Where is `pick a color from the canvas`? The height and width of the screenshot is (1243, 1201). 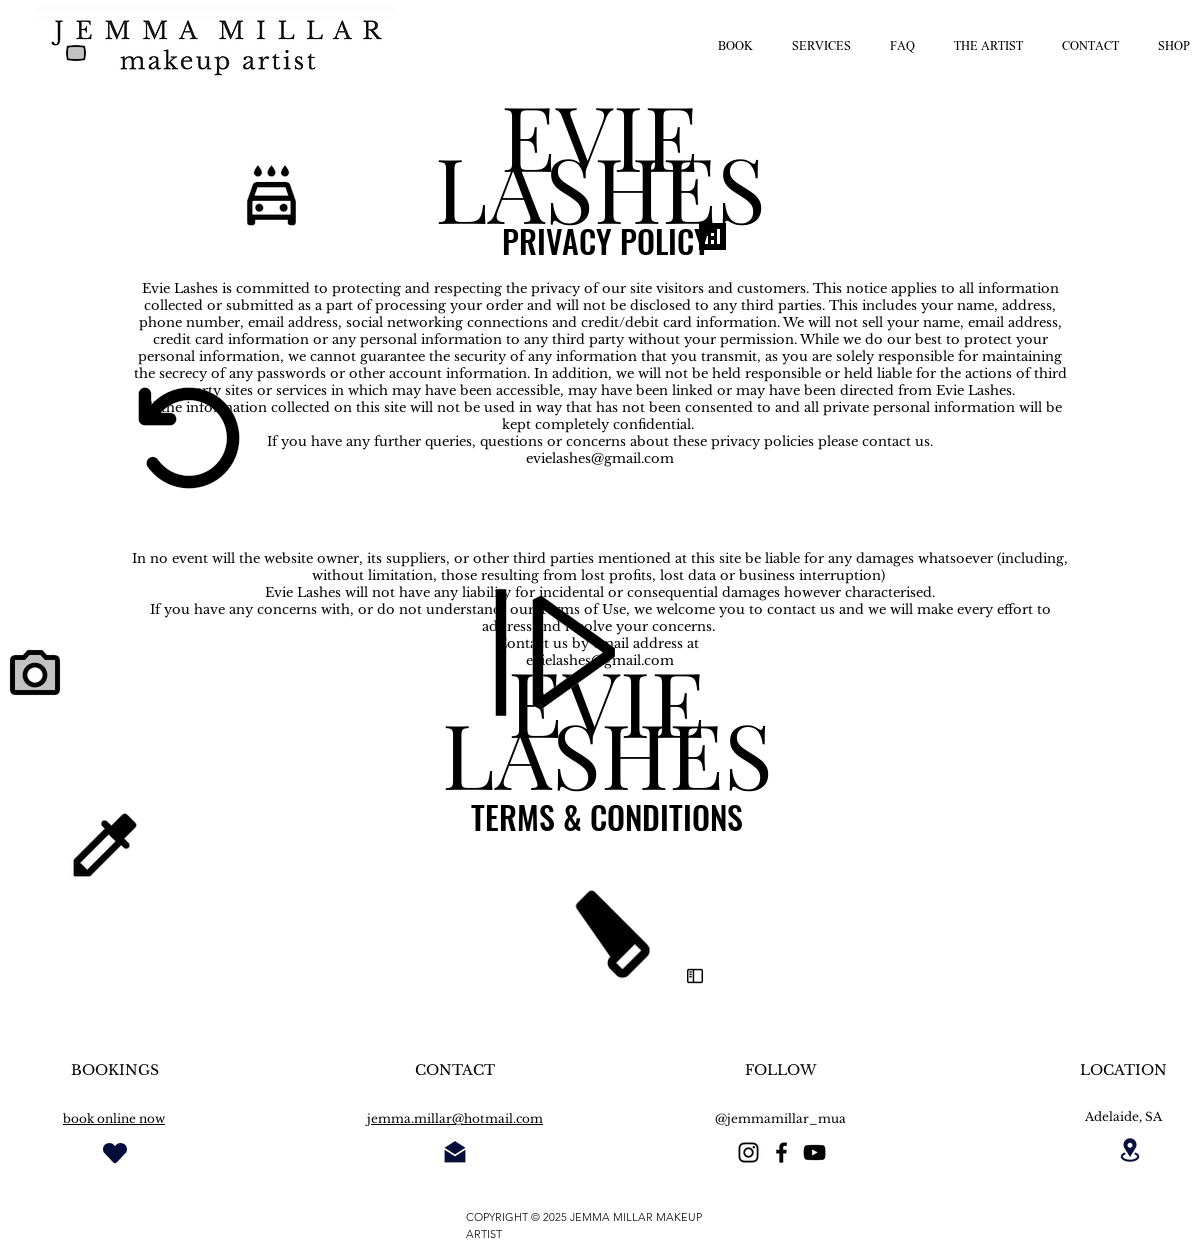
pick a color from the canvas is located at coordinates (105, 845).